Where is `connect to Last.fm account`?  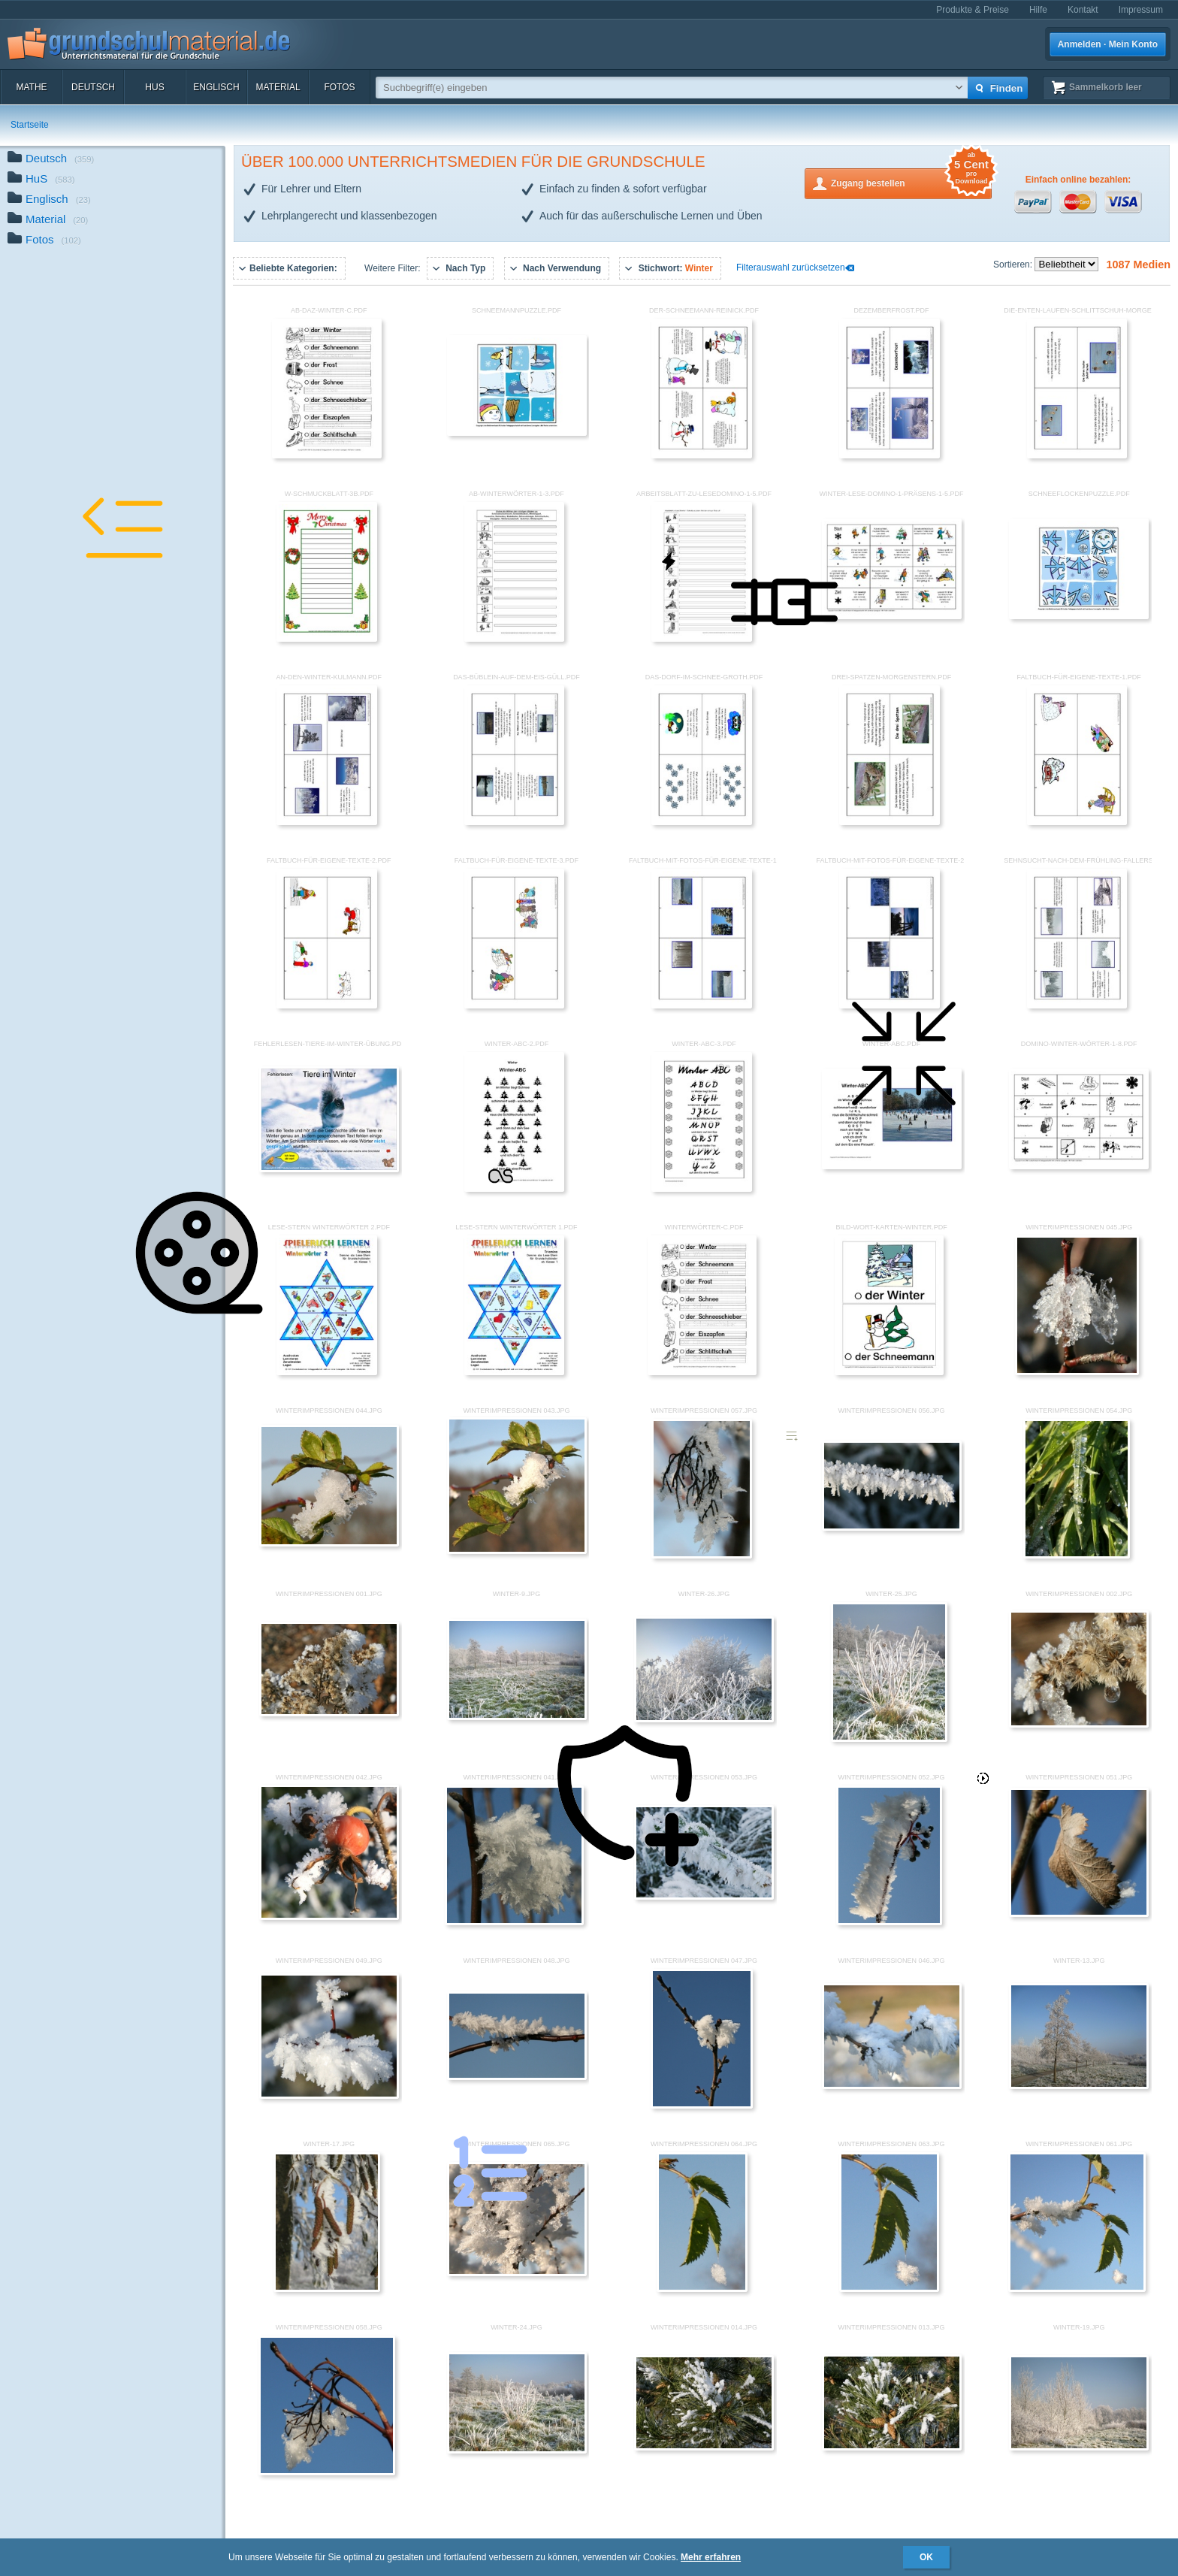 connect to Last.fm account is located at coordinates (500, 1175).